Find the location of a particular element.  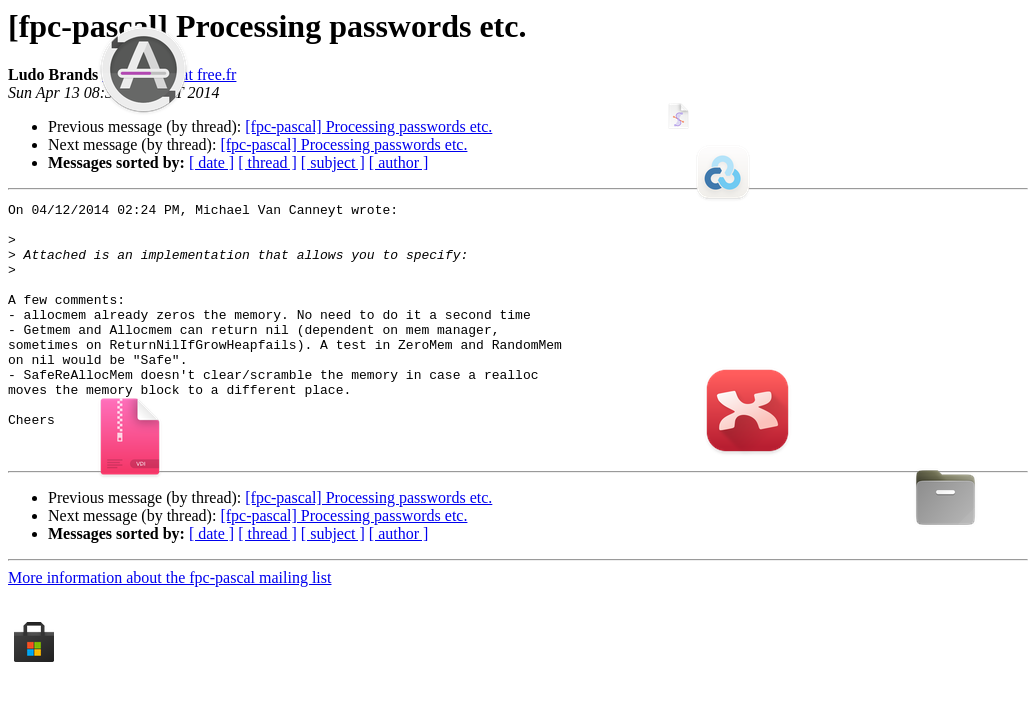

an SVG image file is located at coordinates (678, 116).